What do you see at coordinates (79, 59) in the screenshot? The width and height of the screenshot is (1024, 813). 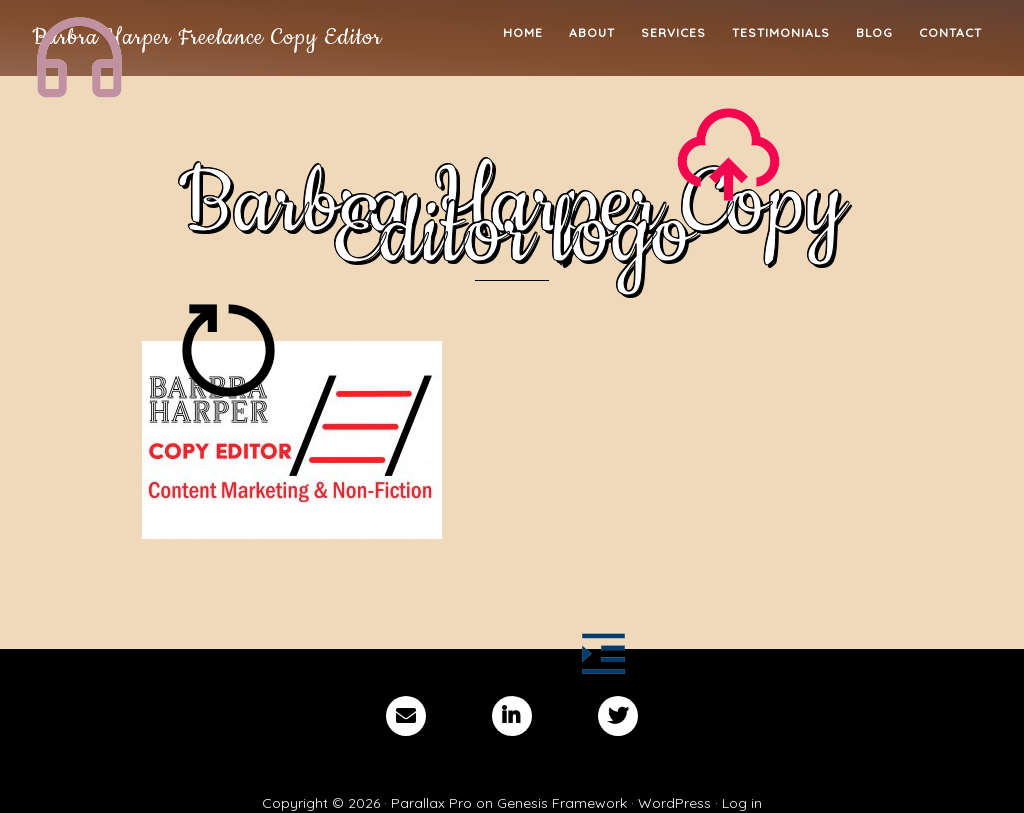 I see `access audio or music settings` at bounding box center [79, 59].